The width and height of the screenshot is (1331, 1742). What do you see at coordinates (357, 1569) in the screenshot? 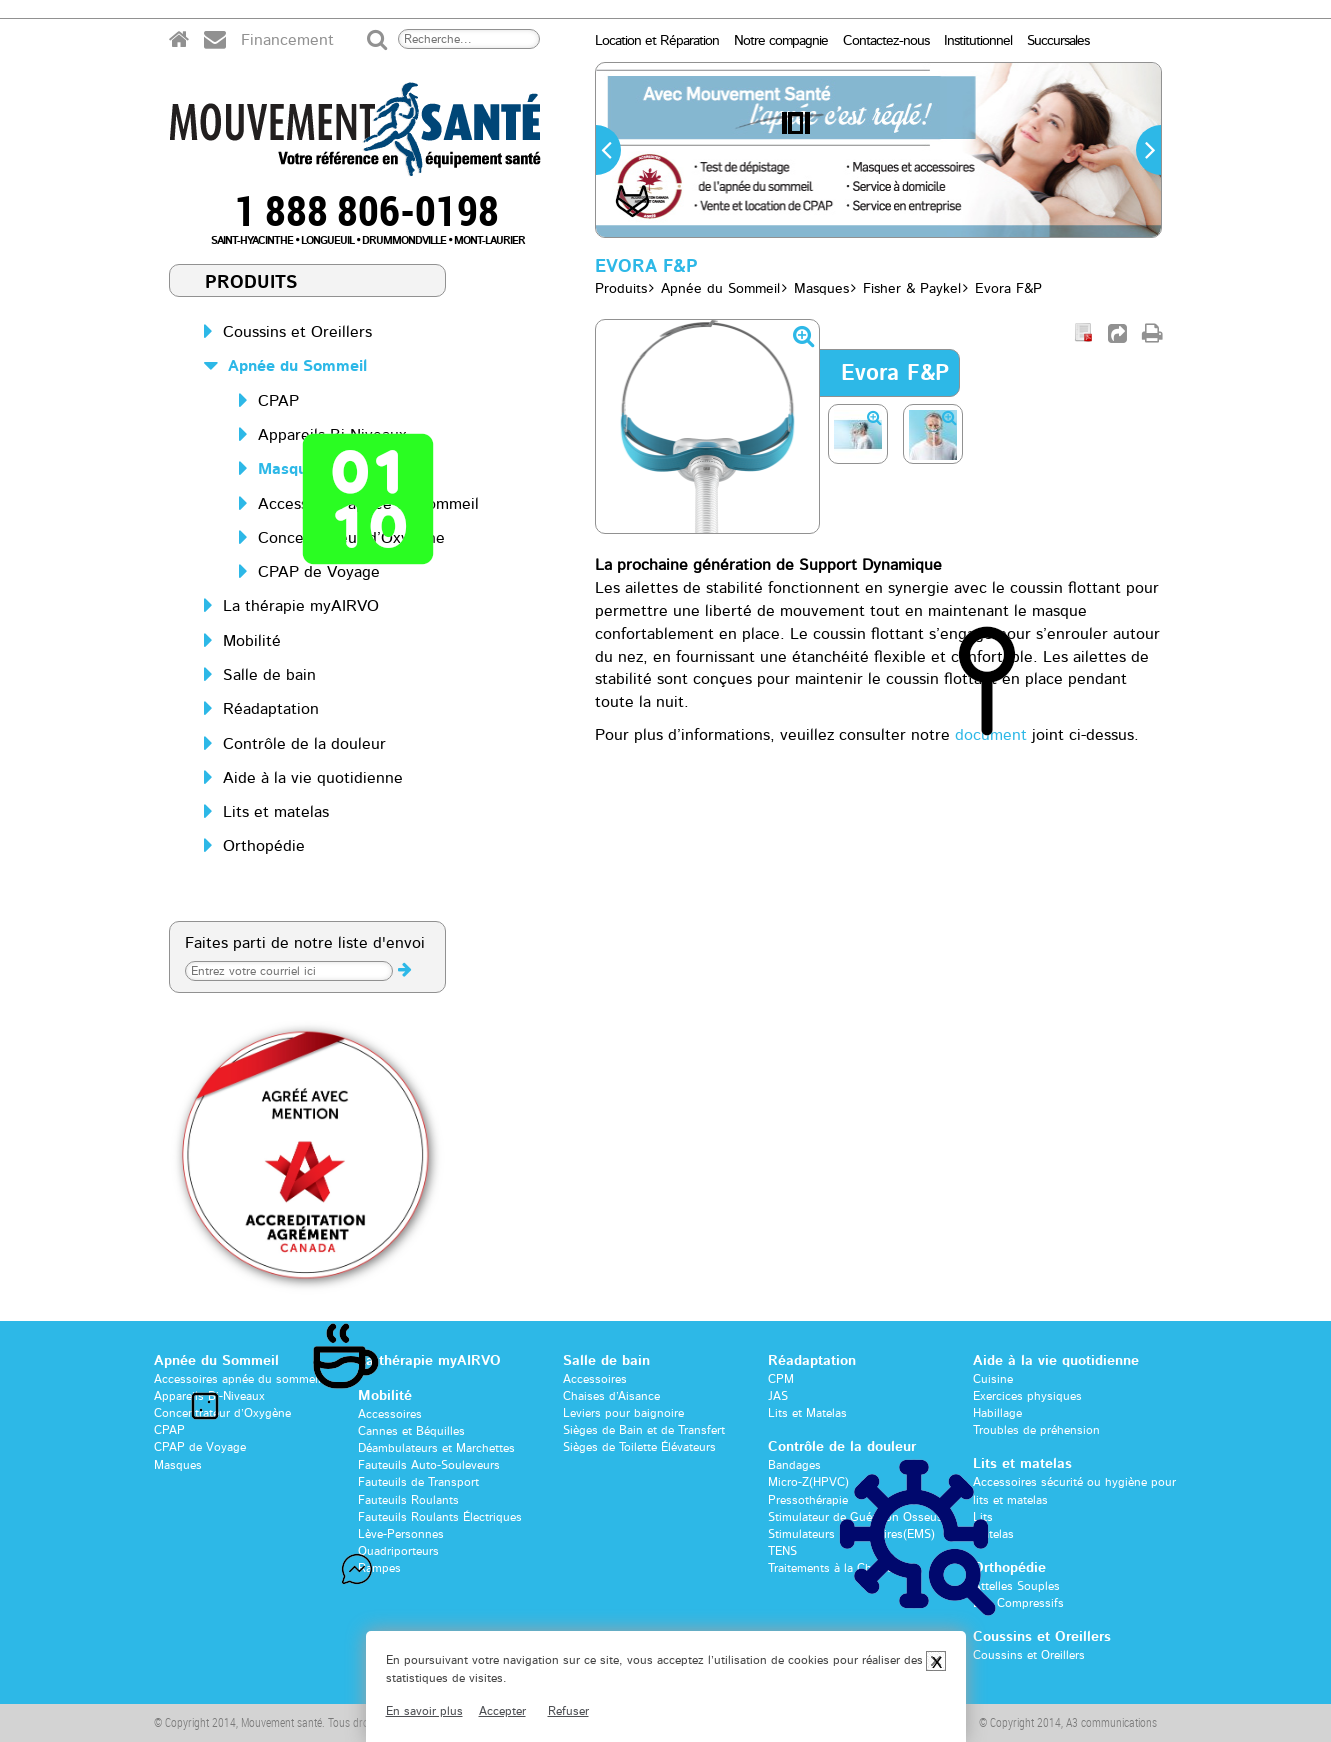
I see `open Facebook Messenger` at bounding box center [357, 1569].